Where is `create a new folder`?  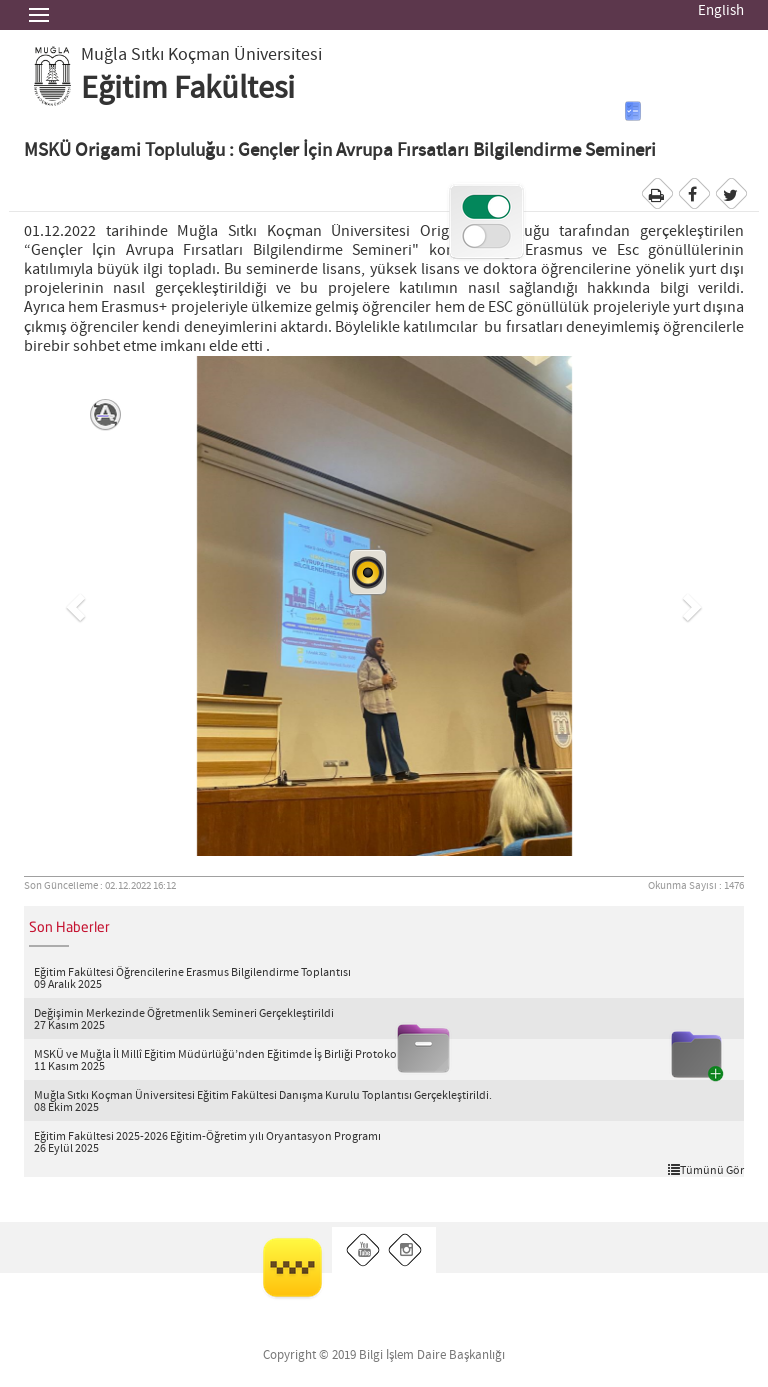
create a new folder is located at coordinates (696, 1054).